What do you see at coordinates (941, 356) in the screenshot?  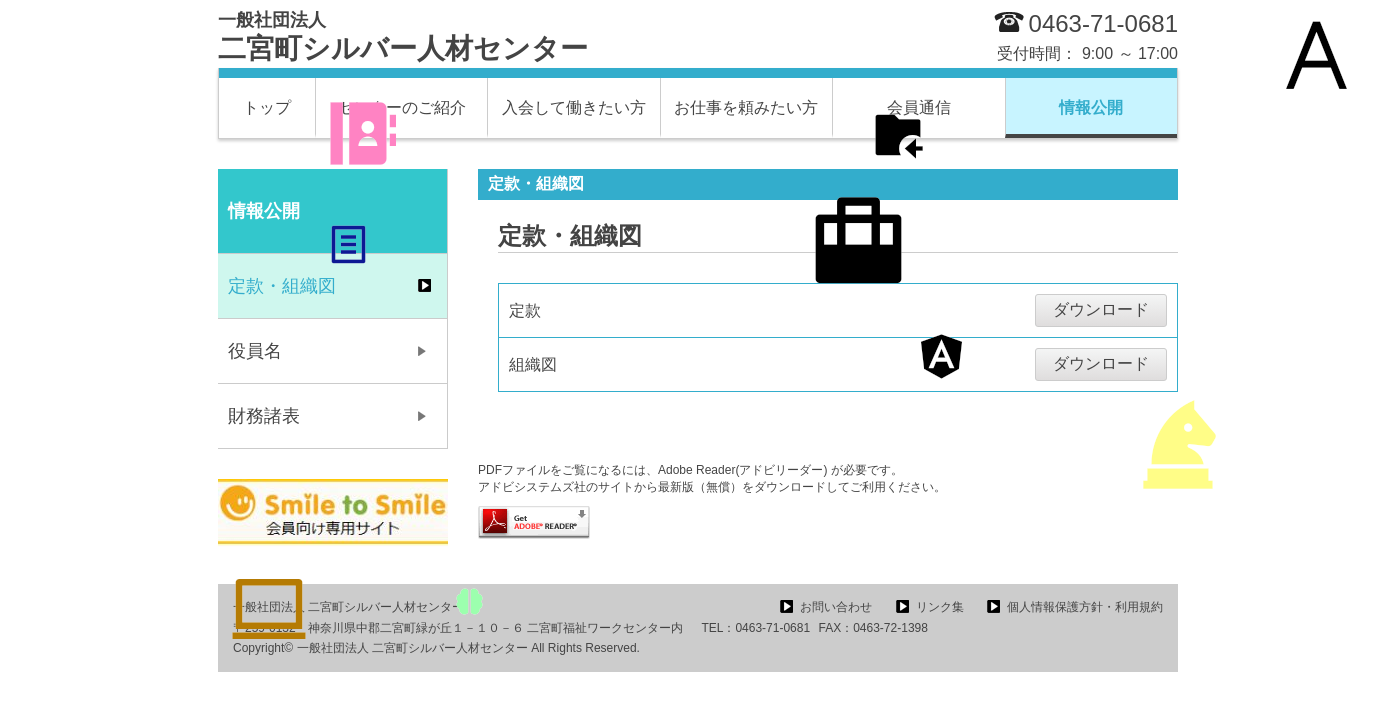 I see `AngularJS framework logo` at bounding box center [941, 356].